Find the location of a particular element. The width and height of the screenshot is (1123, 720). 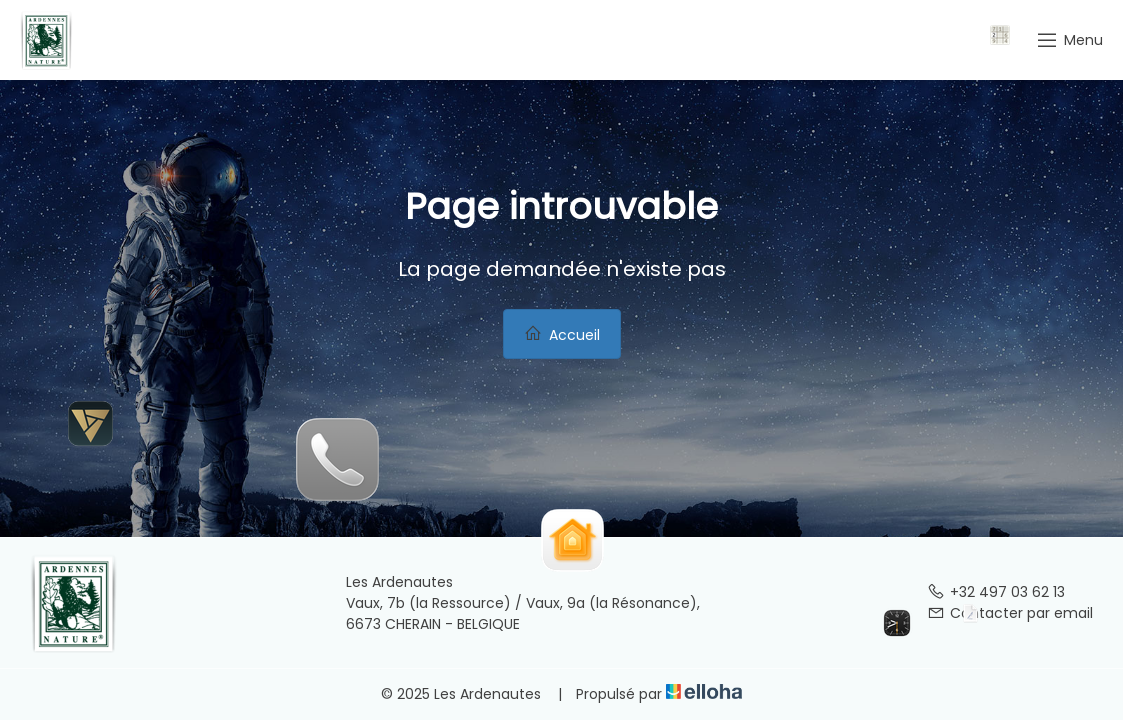

open the clock app is located at coordinates (897, 623).